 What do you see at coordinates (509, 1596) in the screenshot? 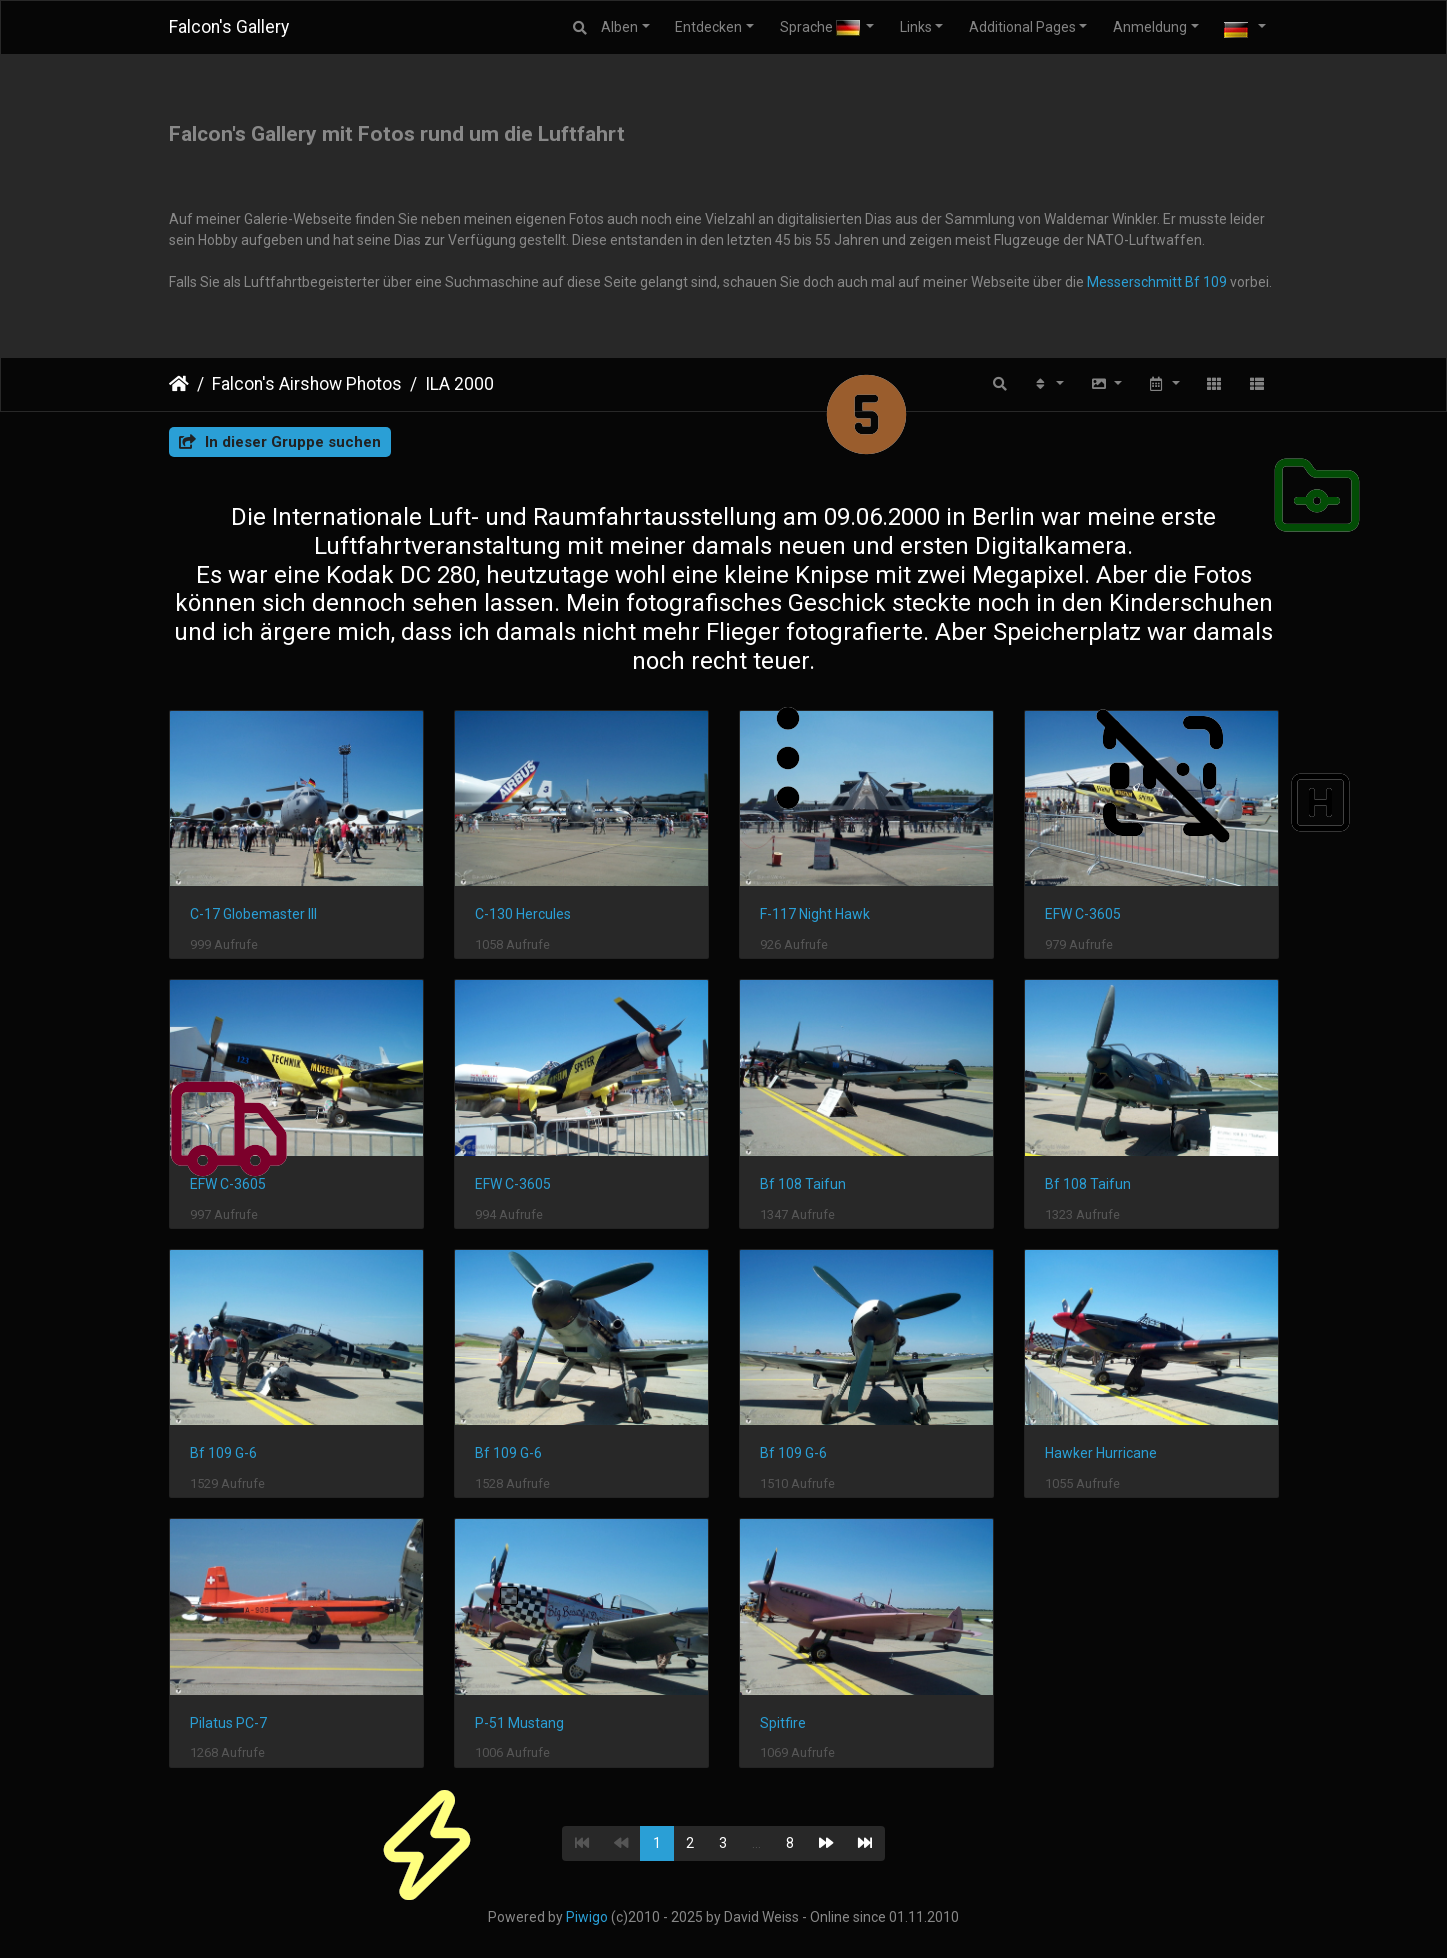
I see `collapse or minimize a section` at bounding box center [509, 1596].